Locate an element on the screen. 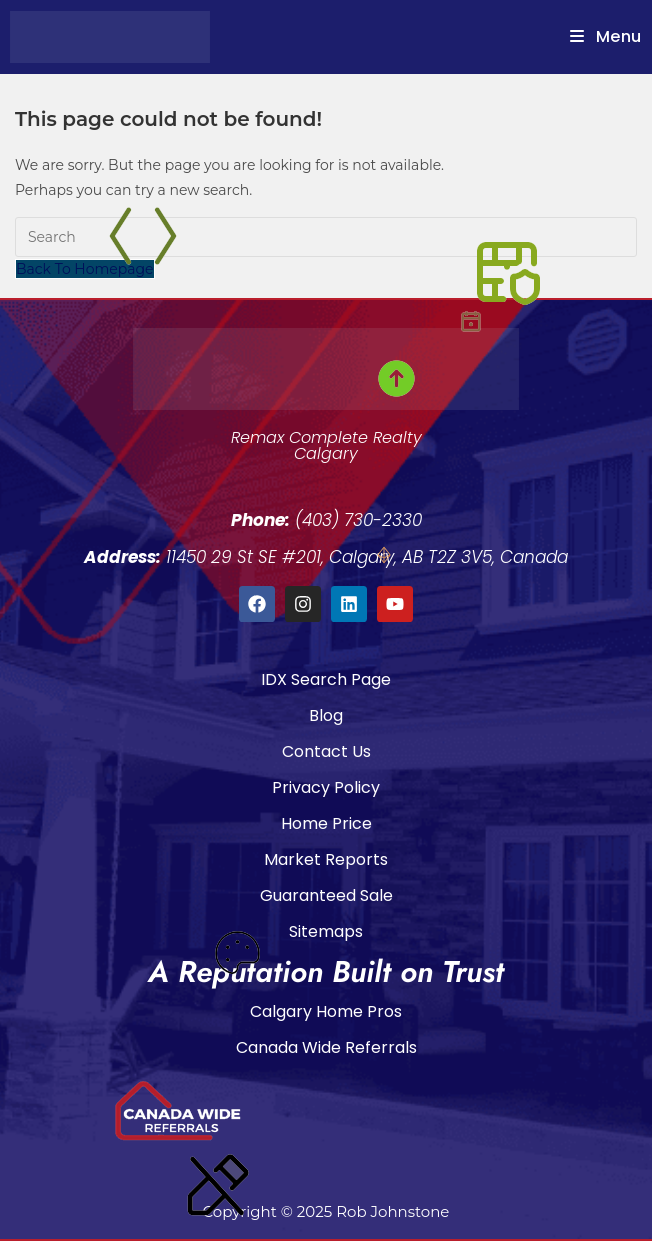 The width and height of the screenshot is (652, 1241). view or edit source code is located at coordinates (143, 236).